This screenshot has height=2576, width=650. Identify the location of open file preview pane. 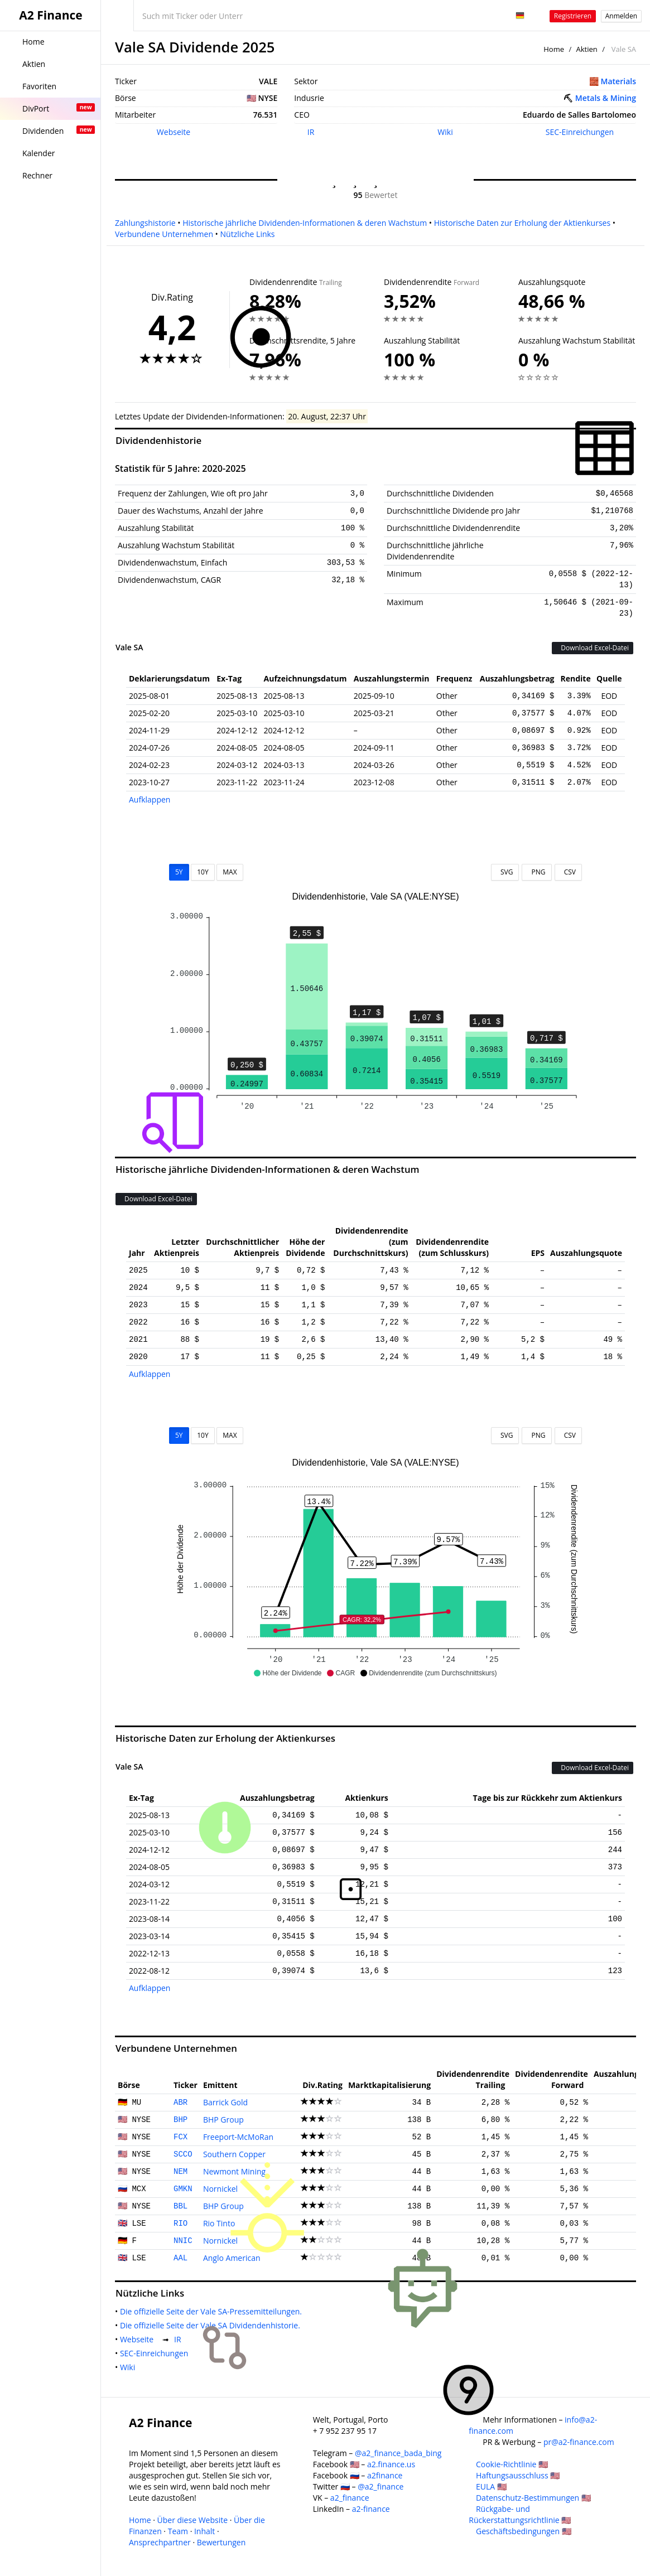
(172, 1118).